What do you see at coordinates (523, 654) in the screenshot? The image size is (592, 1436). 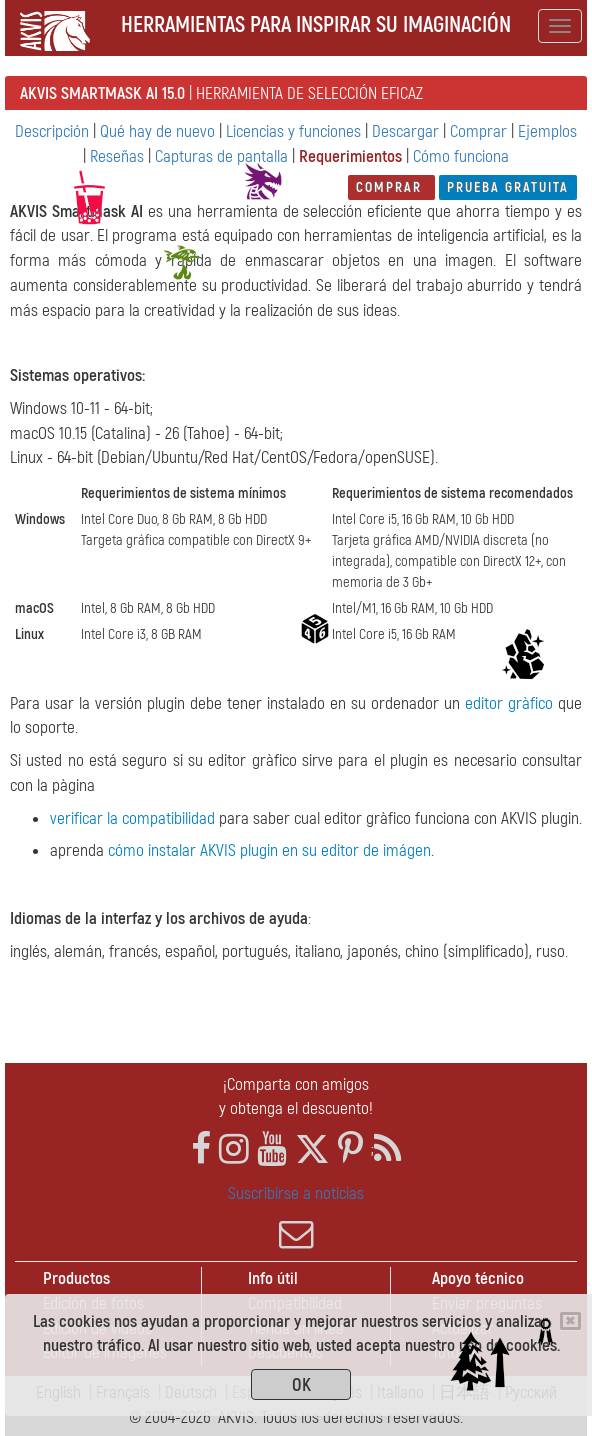 I see `collect ore or mining resources` at bounding box center [523, 654].